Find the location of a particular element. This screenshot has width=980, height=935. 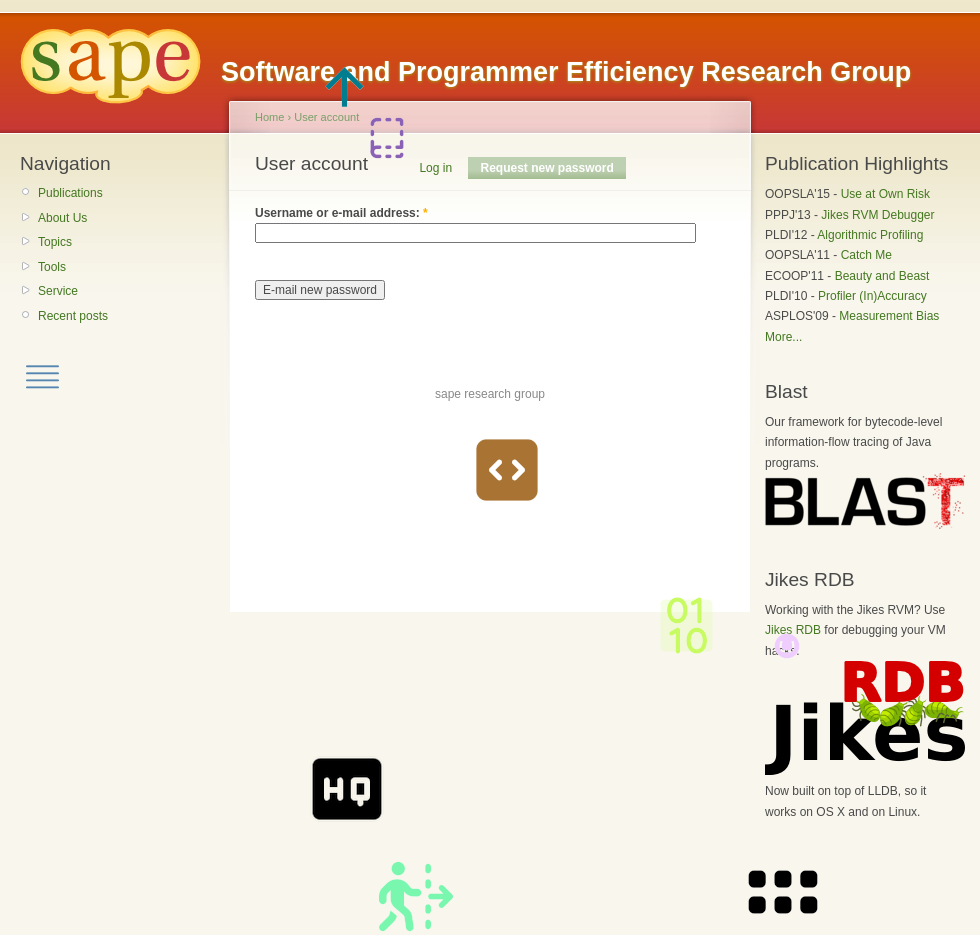

switch to high quality playback mode is located at coordinates (347, 789).